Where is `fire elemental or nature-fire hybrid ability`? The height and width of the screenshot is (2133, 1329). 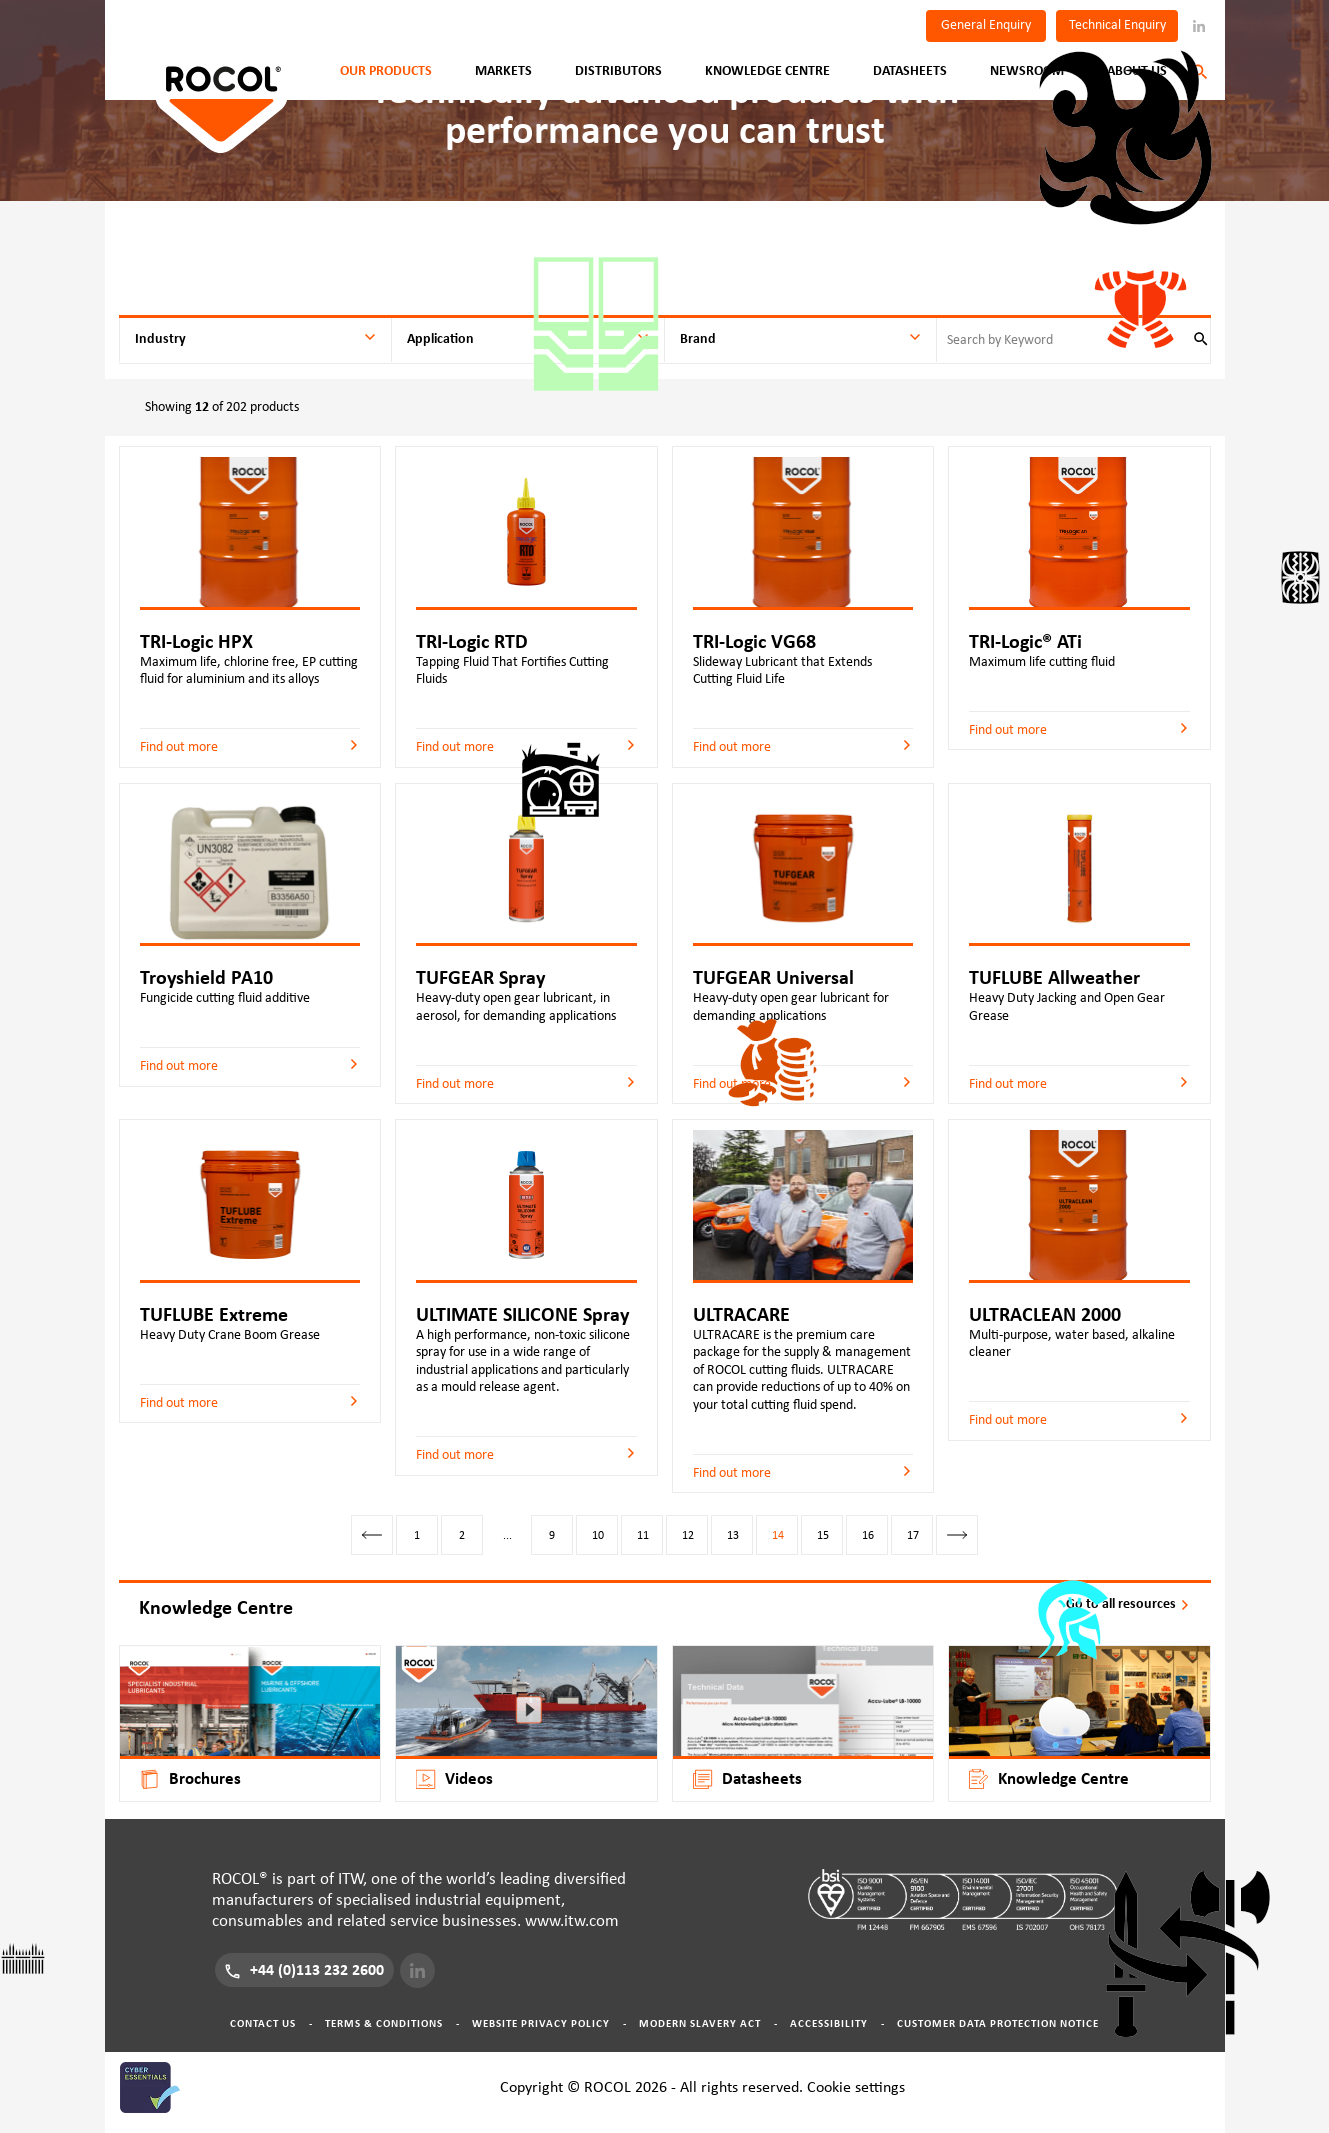
fire elemental or nature-fire hybrid ability is located at coordinates (1125, 137).